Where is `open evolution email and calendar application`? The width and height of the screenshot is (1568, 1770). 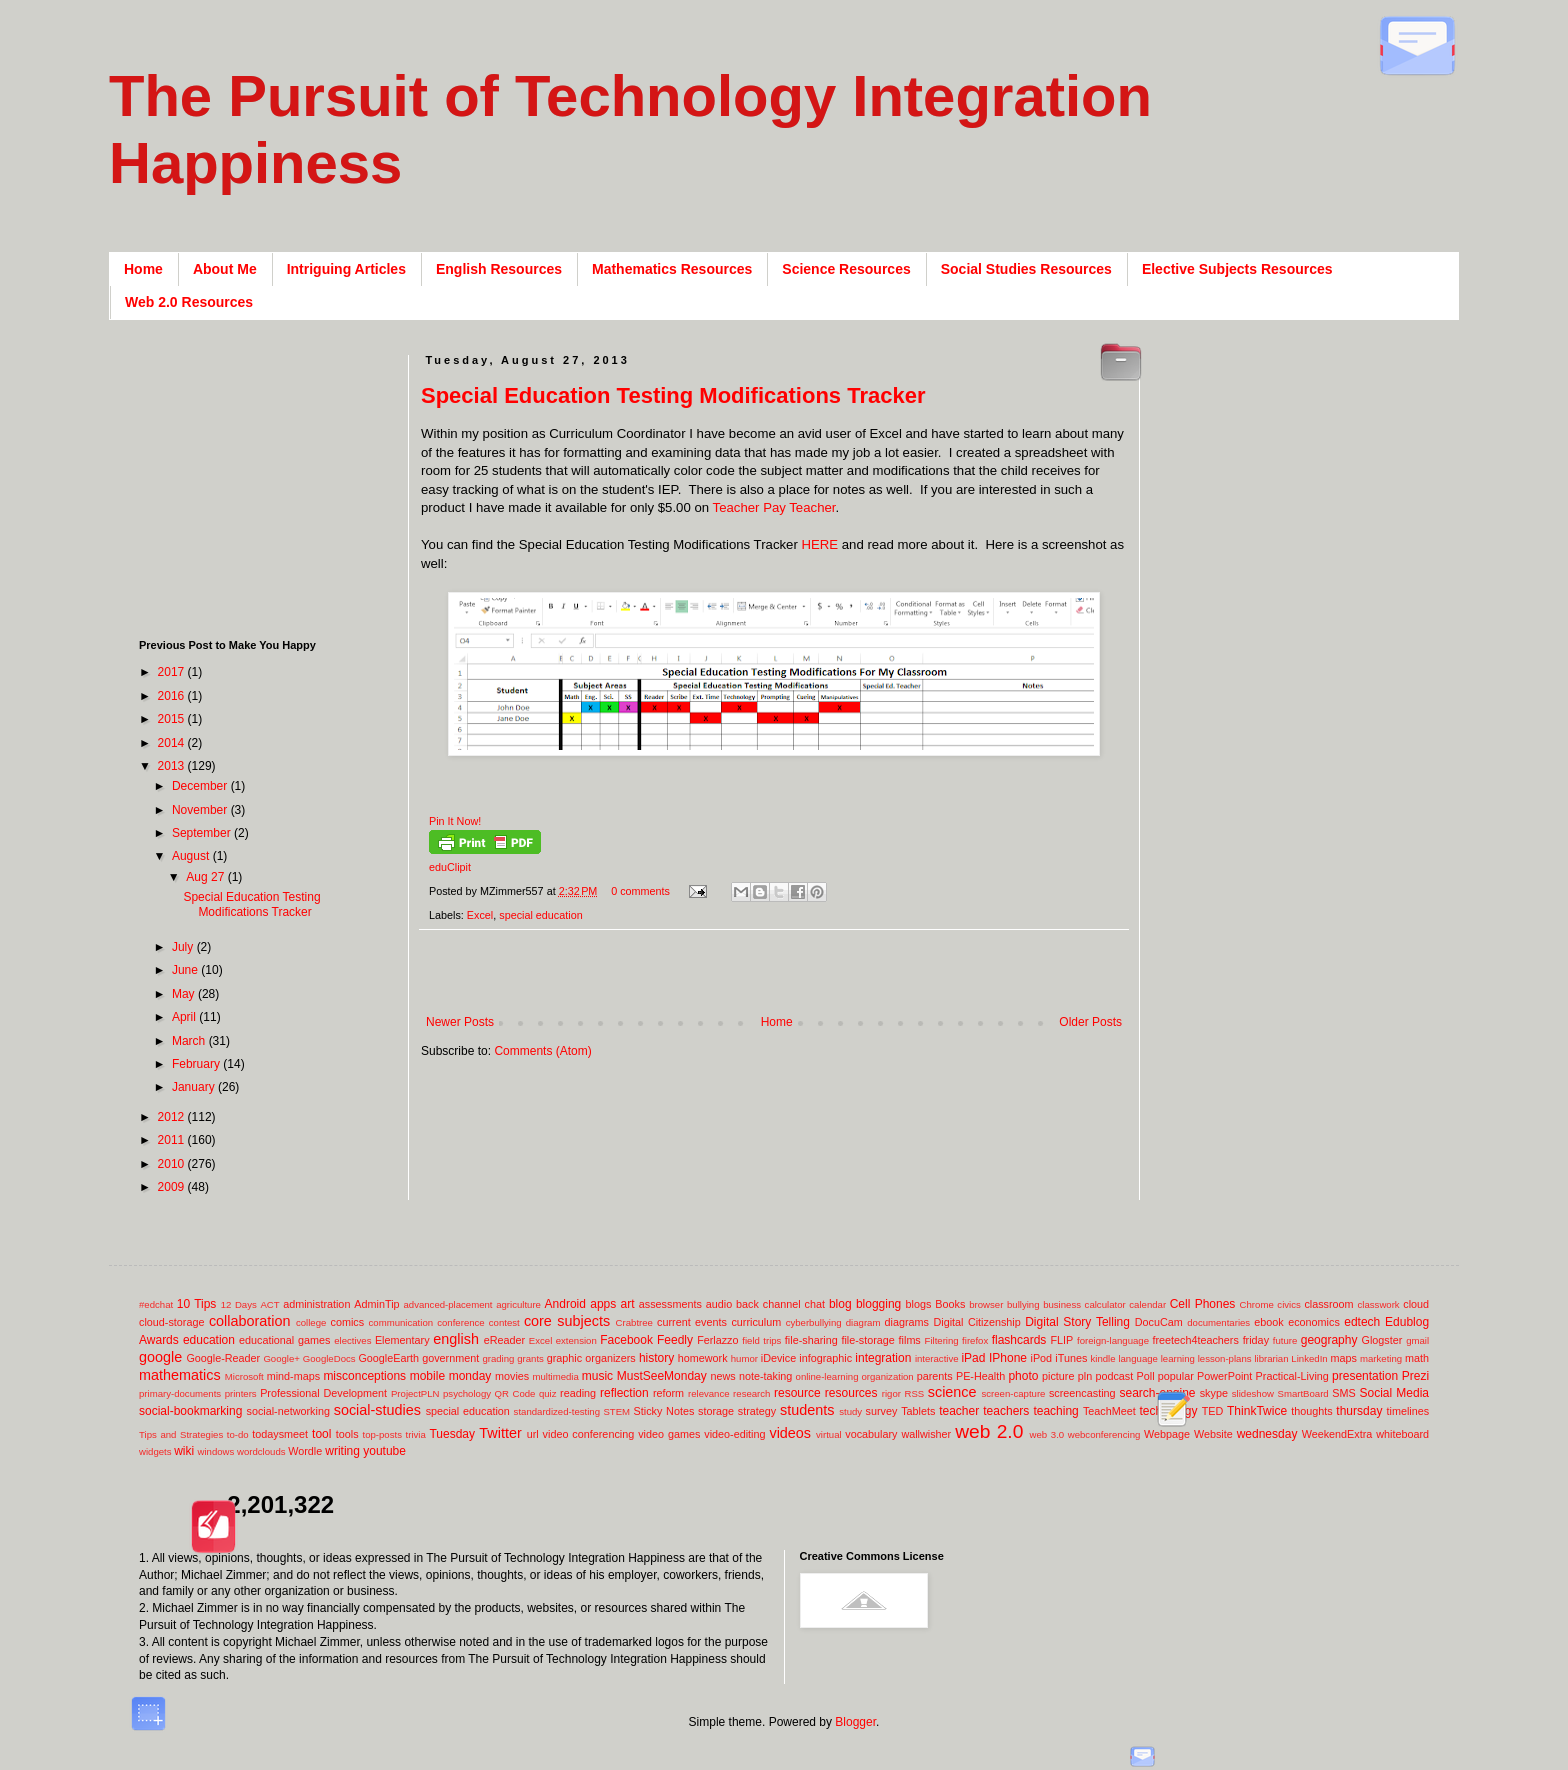 open evolution email and calendar application is located at coordinates (1417, 45).